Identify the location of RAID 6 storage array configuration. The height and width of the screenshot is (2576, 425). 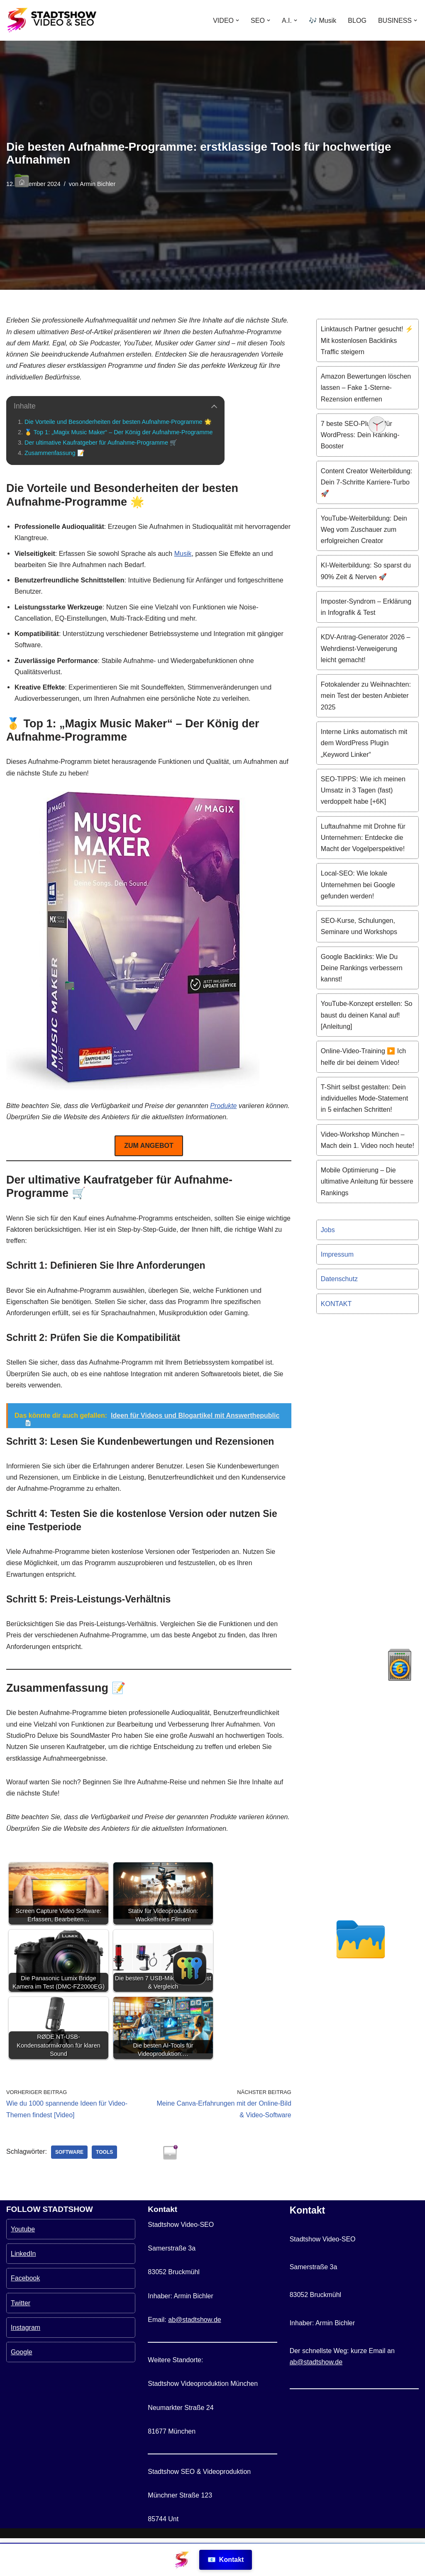
(400, 1665).